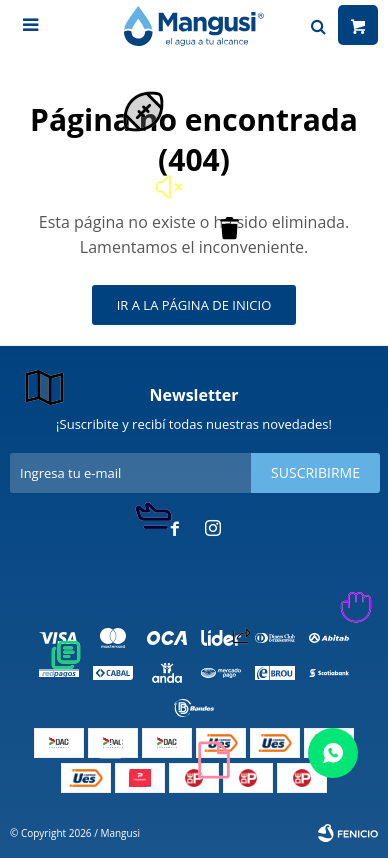 This screenshot has width=388, height=858. What do you see at coordinates (110, 744) in the screenshot?
I see `search within a document` at bounding box center [110, 744].